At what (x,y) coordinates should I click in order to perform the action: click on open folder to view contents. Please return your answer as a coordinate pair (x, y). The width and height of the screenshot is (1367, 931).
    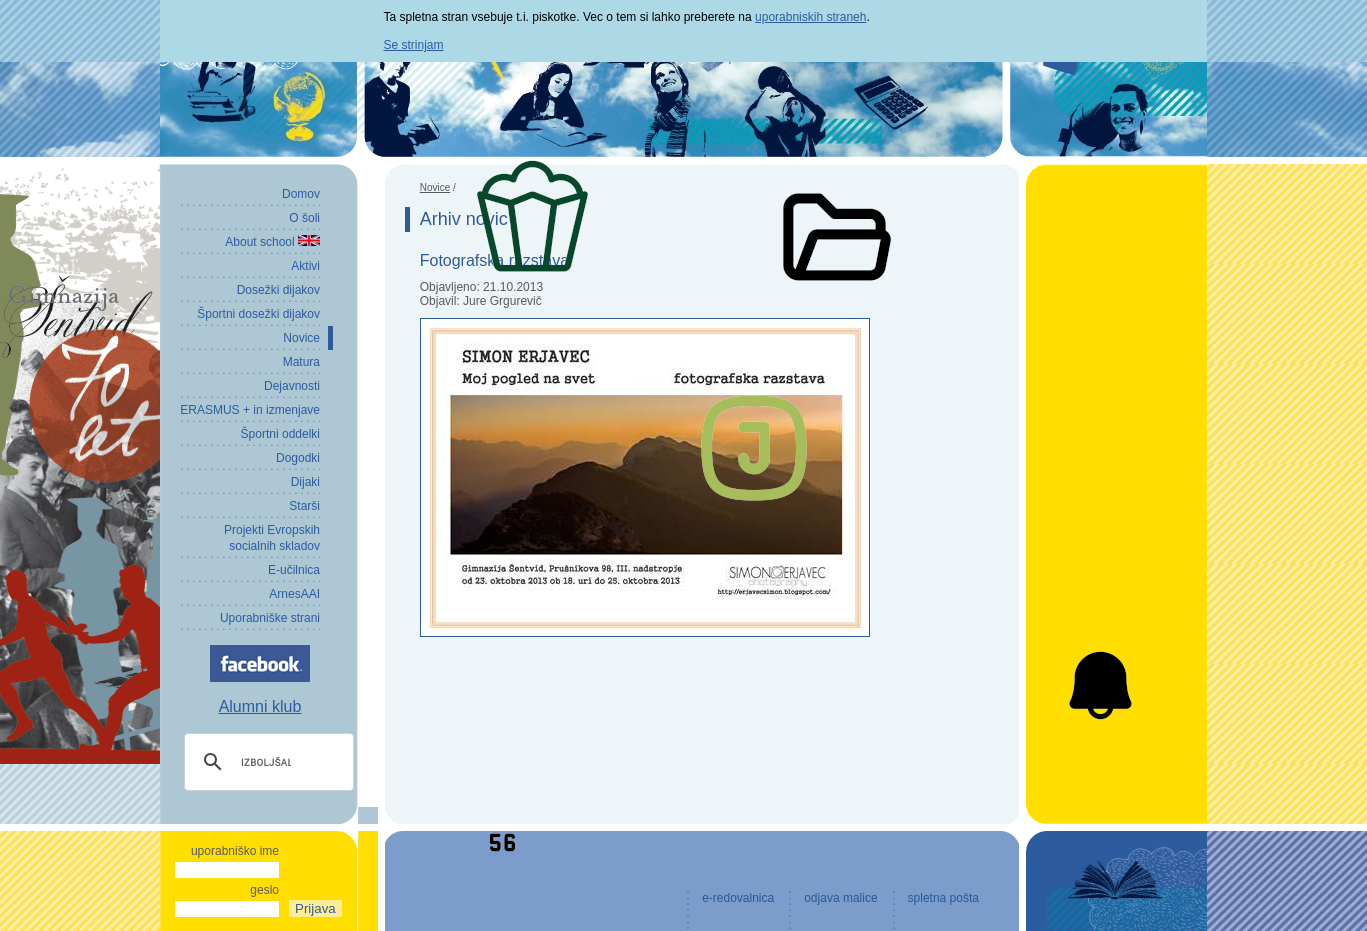
    Looking at the image, I should click on (834, 239).